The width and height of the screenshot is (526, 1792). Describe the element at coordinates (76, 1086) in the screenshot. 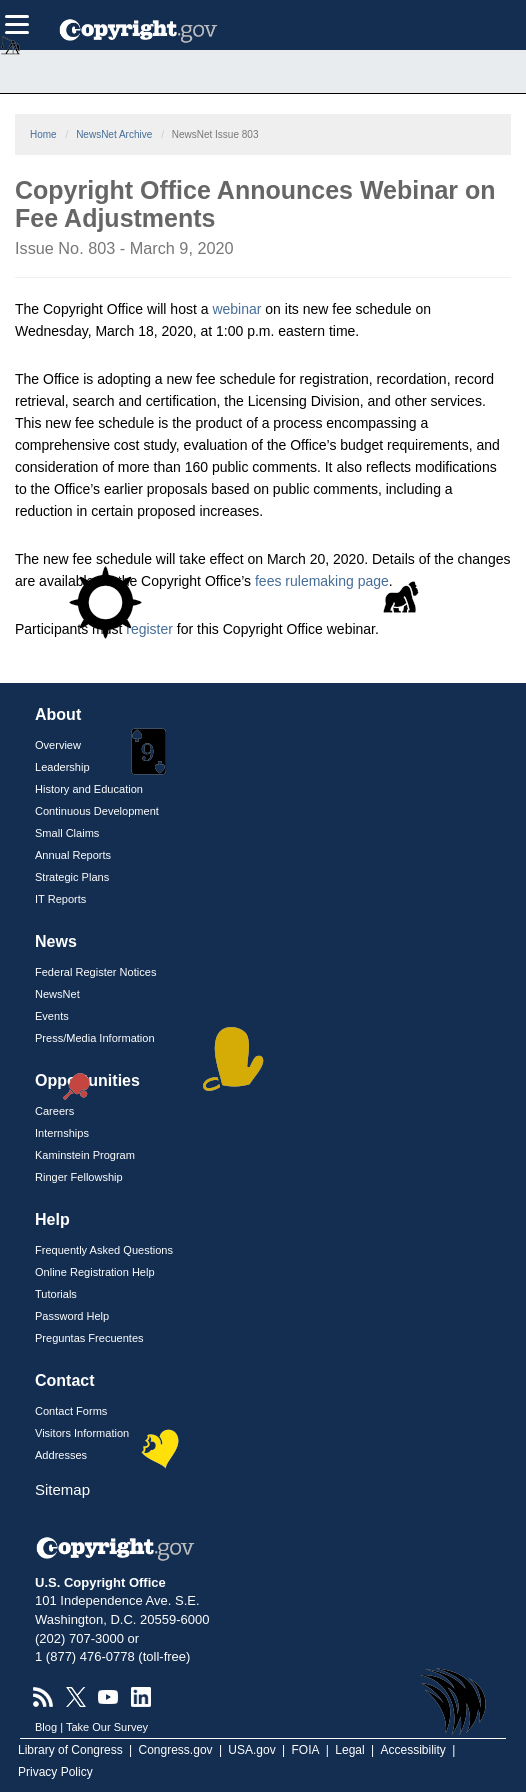

I see `access table tennis or ping pong game` at that location.